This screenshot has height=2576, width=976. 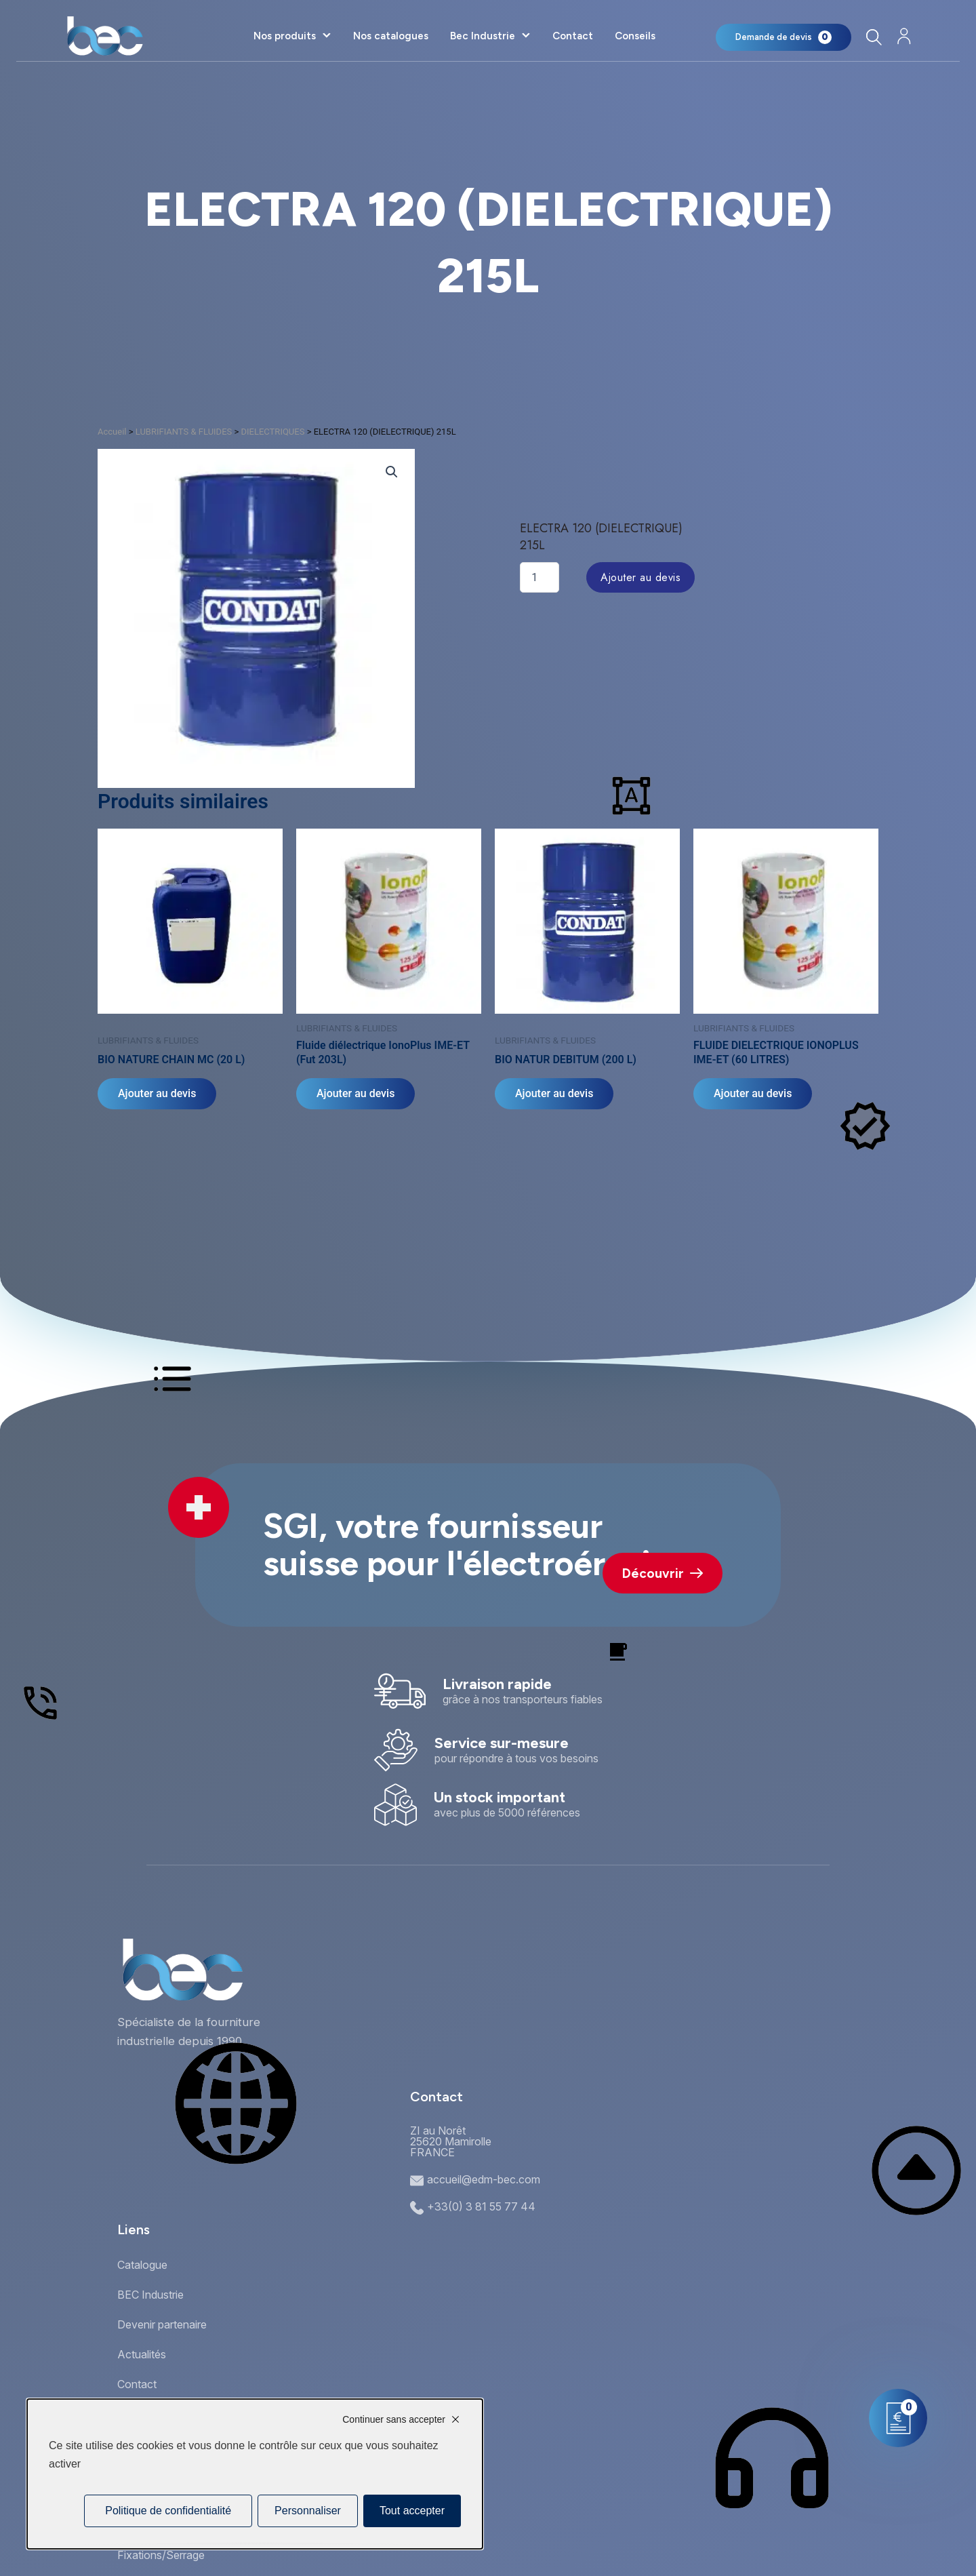 I want to click on access website or browse the web, so click(x=236, y=2103).